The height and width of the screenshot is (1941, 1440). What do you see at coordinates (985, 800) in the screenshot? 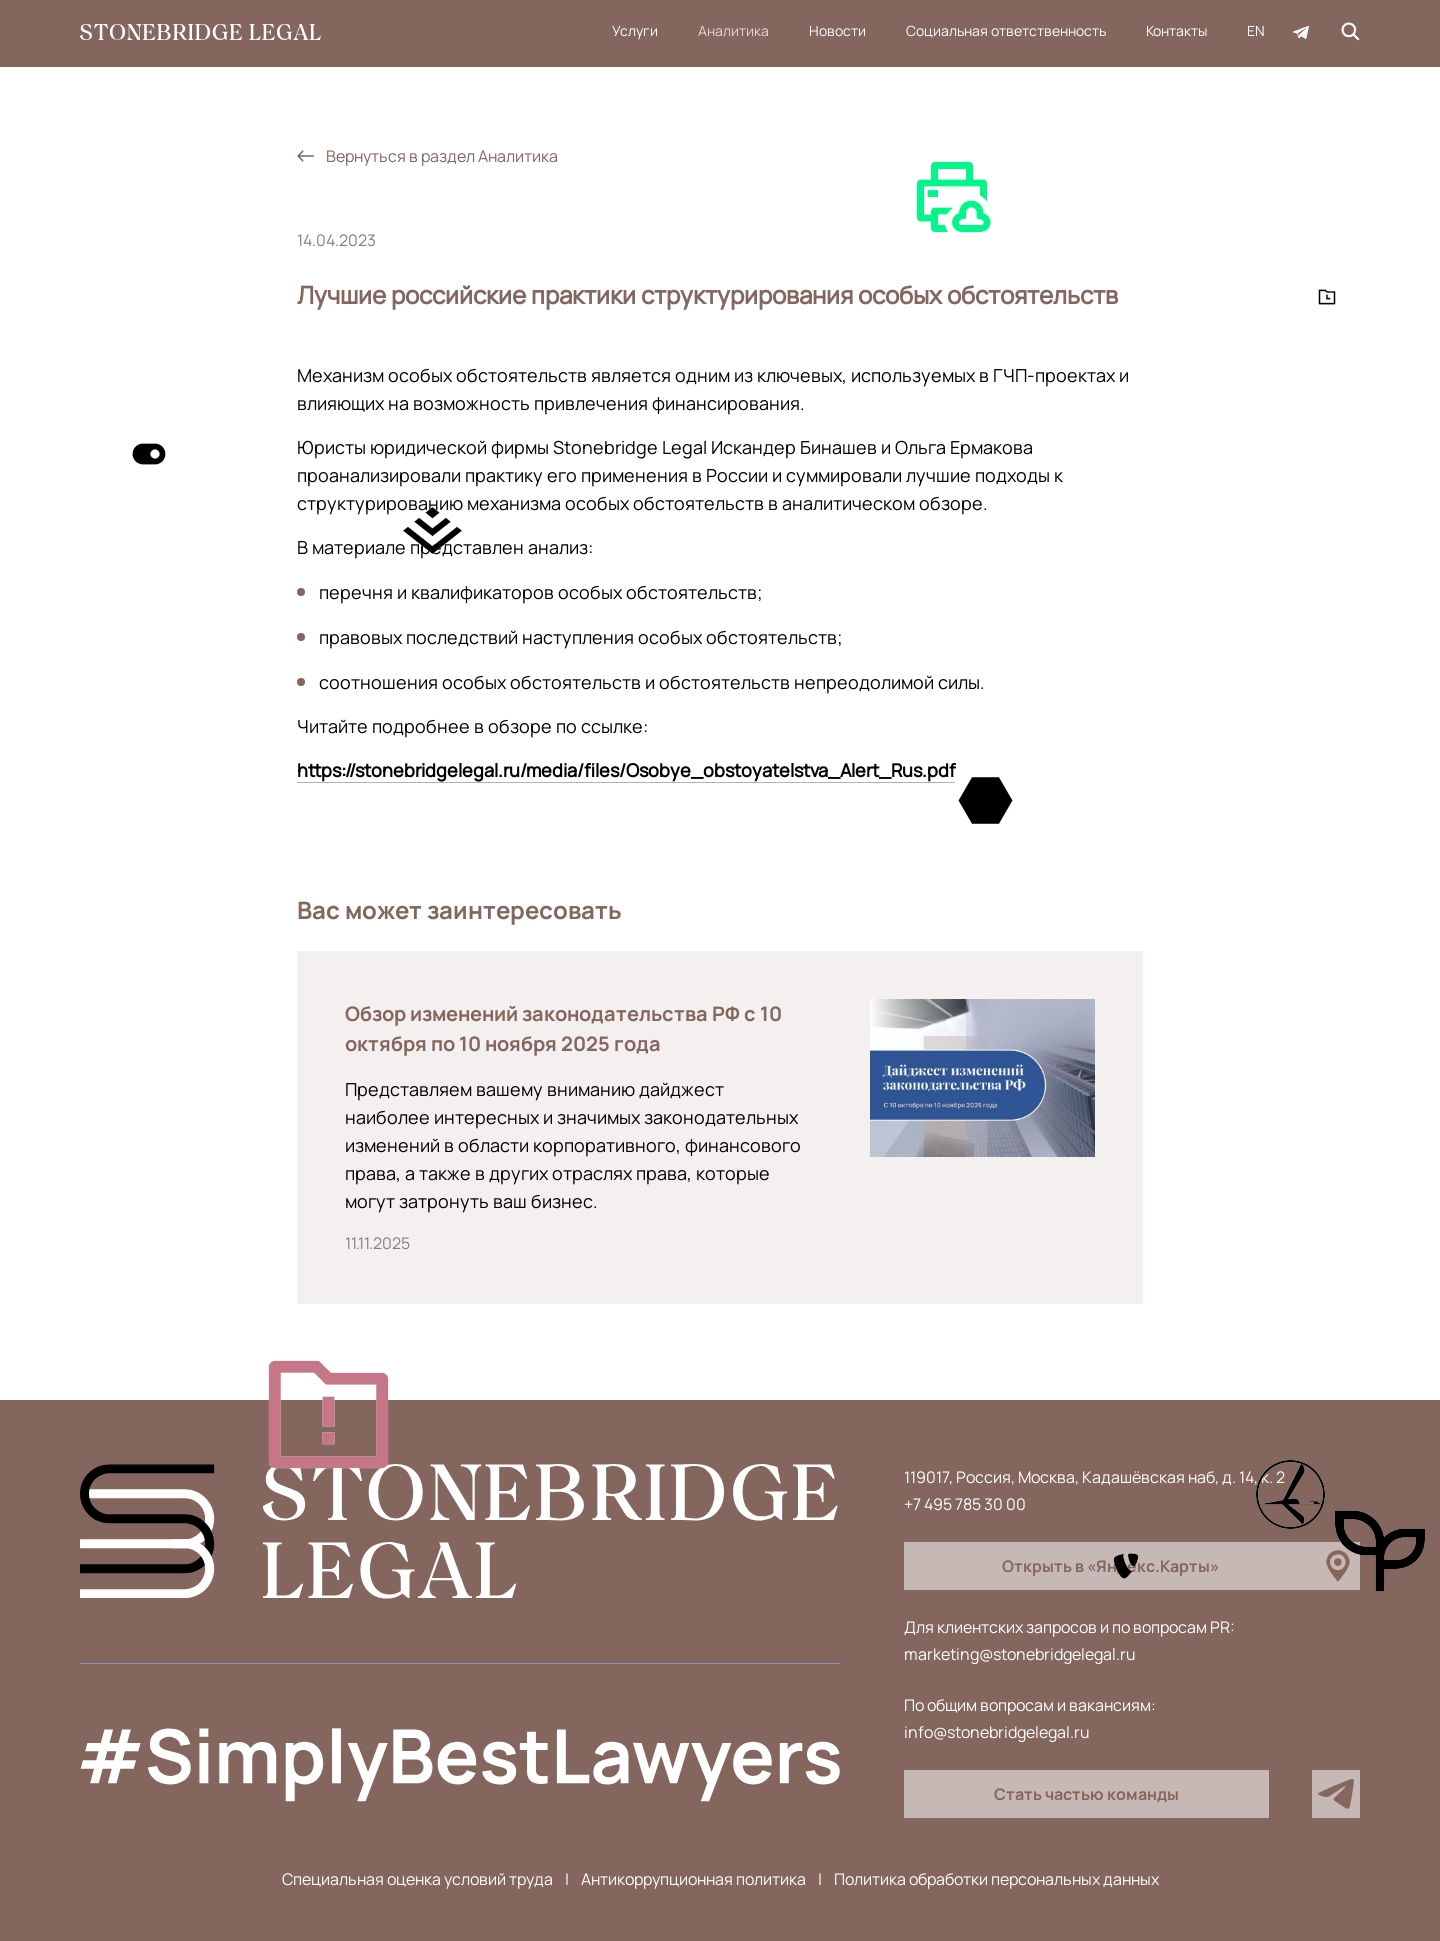
I see `generic shape or placeholder icon` at bounding box center [985, 800].